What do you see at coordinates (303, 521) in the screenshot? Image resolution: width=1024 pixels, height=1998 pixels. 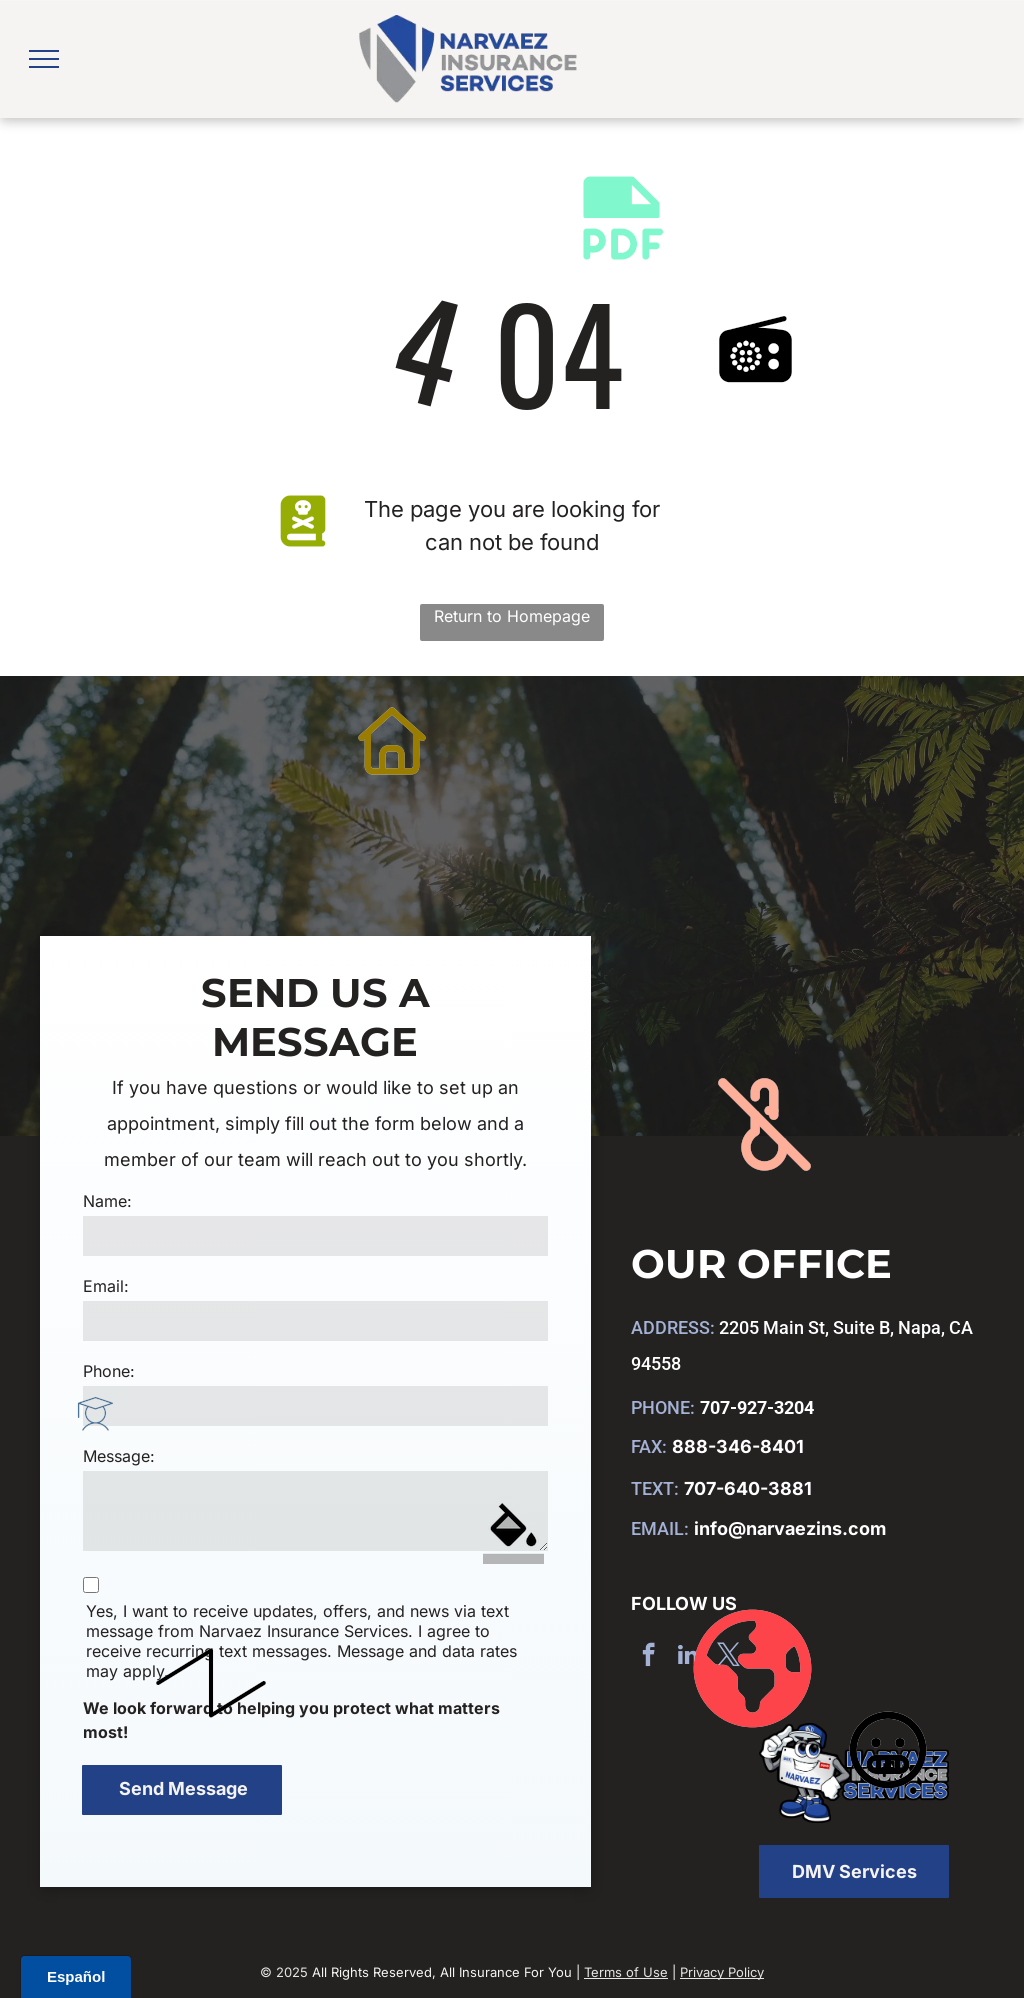 I see `access dark mode or spooky theme settings` at bounding box center [303, 521].